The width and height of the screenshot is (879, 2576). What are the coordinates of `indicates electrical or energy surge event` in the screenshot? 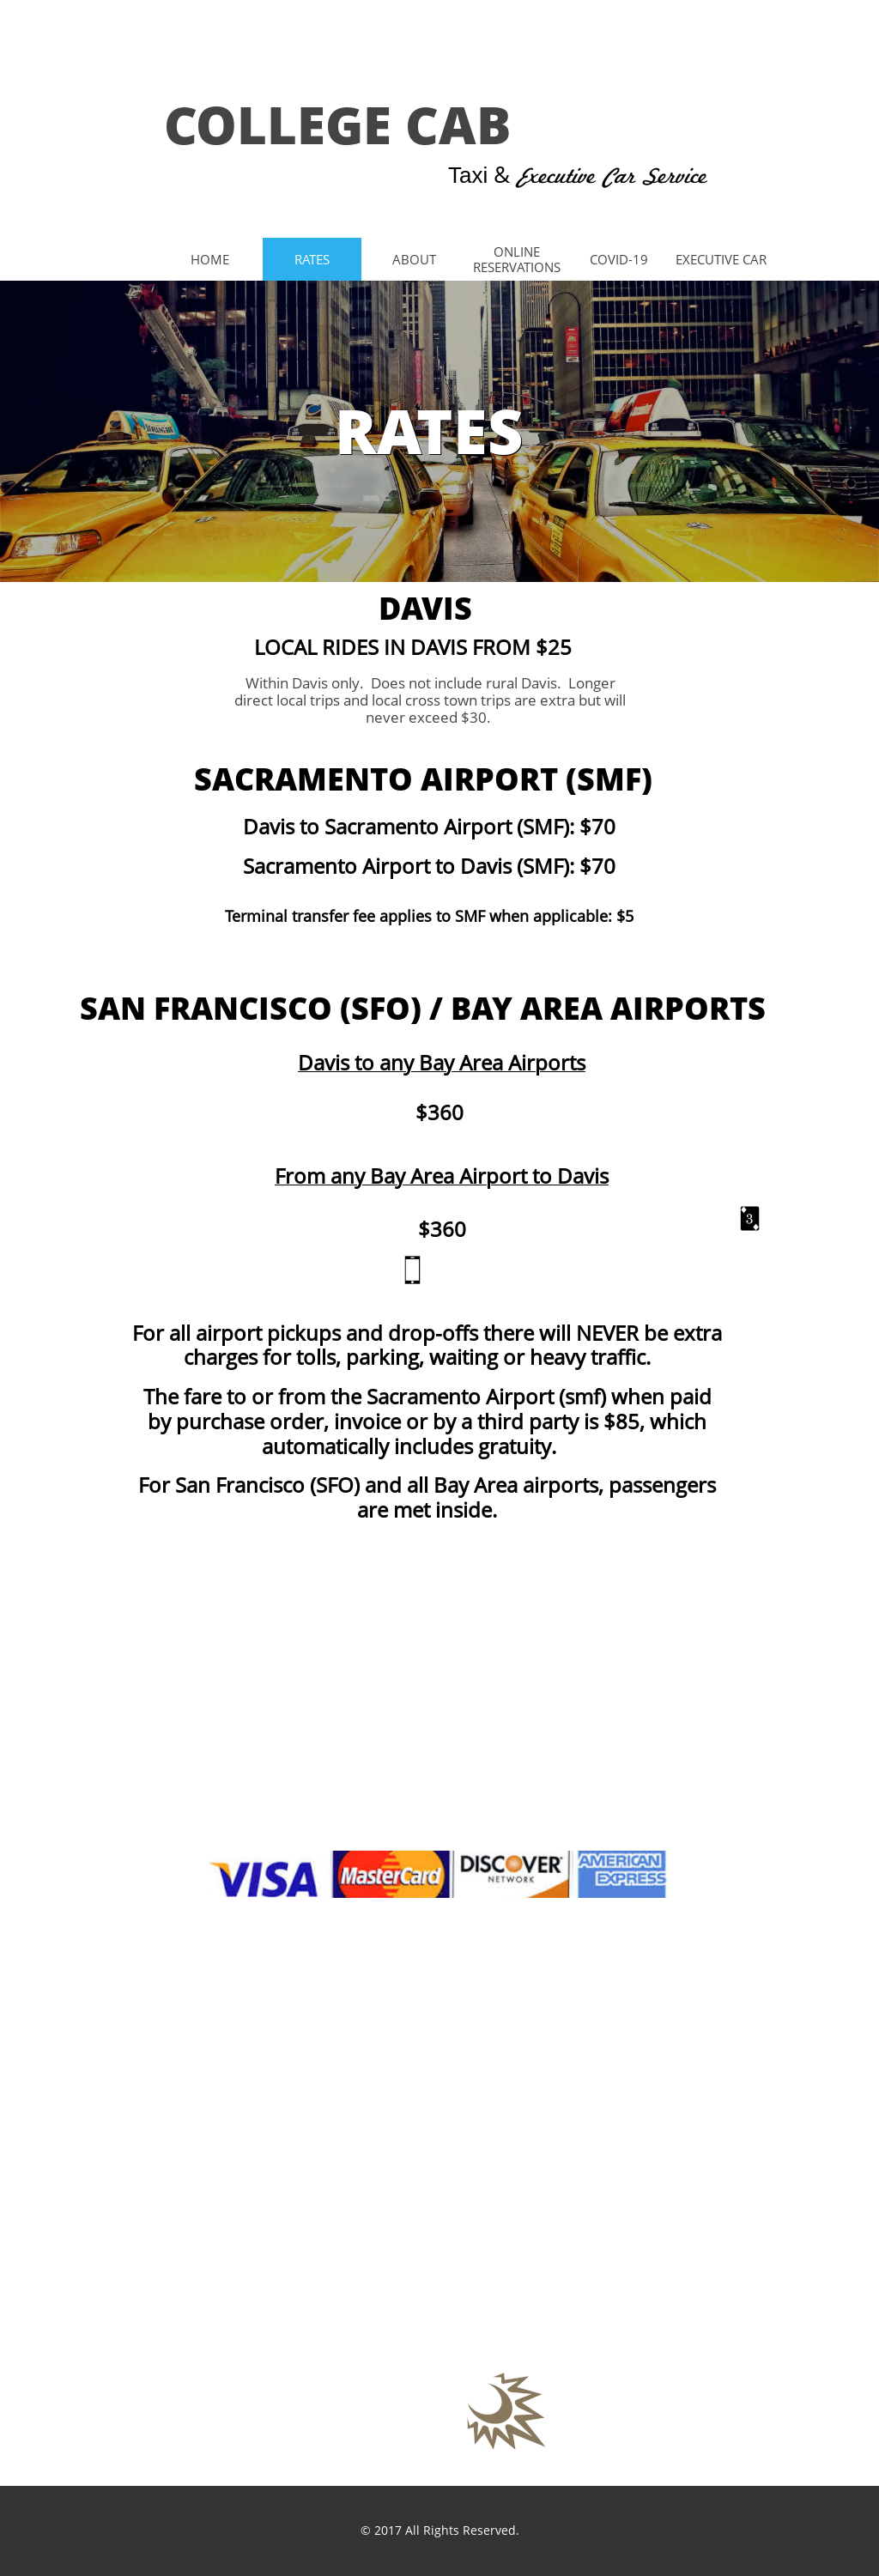 It's located at (506, 2410).